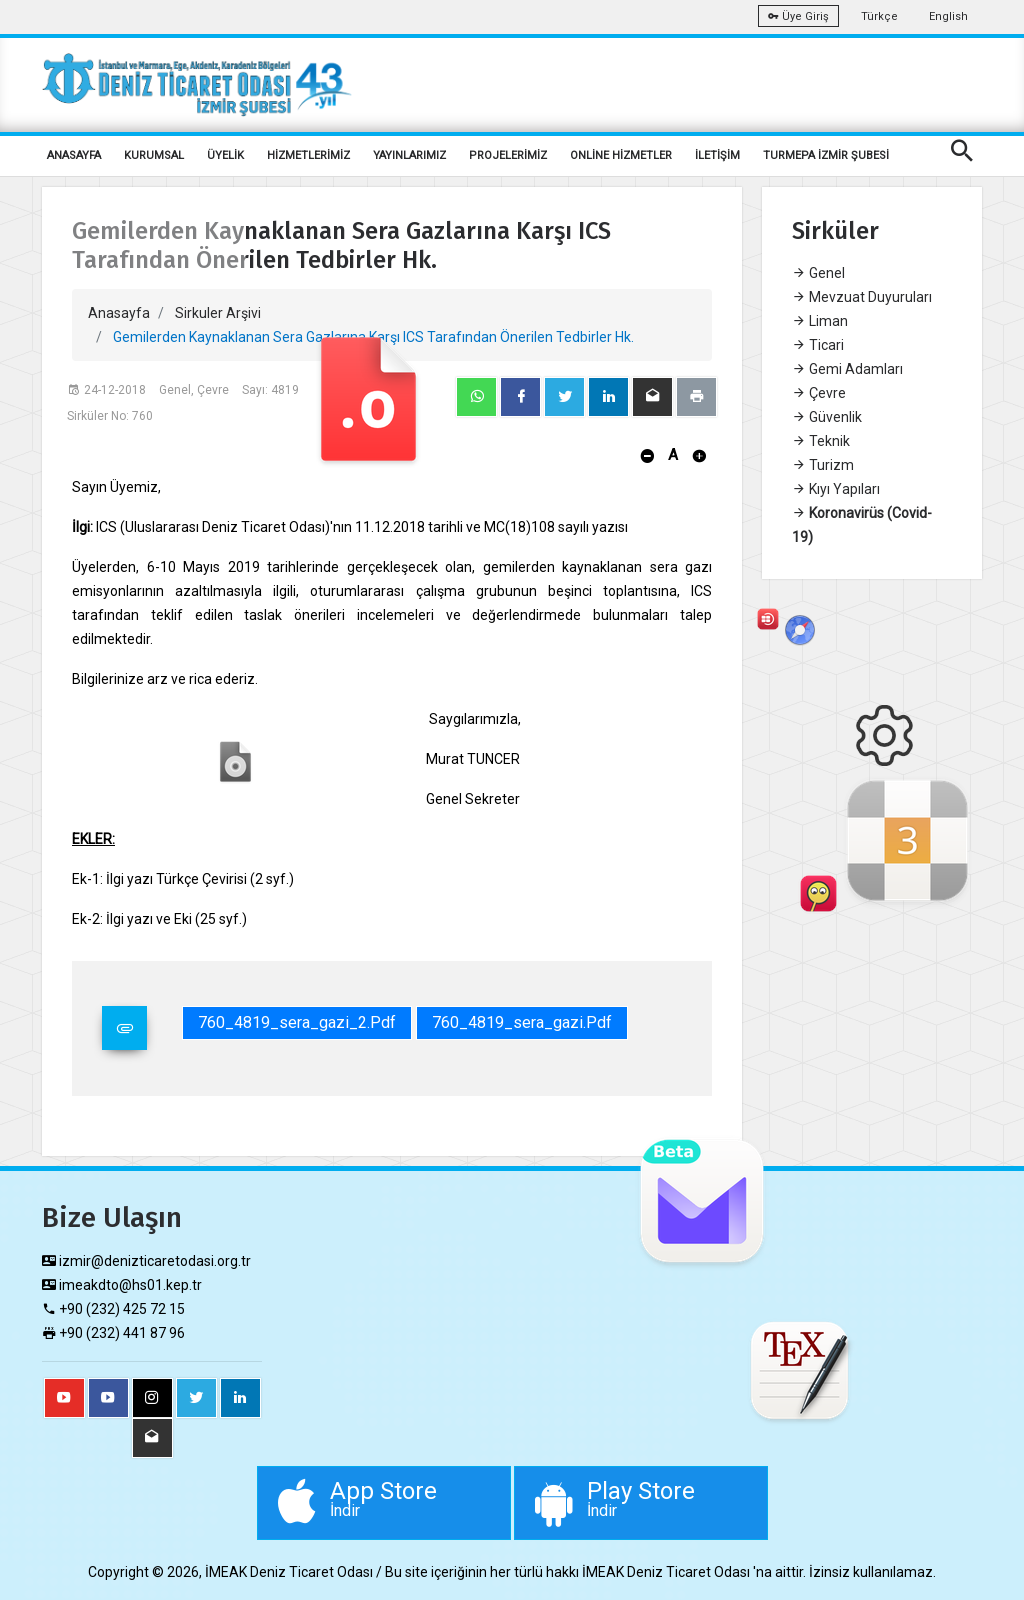 This screenshot has height=1600, width=1024. What do you see at coordinates (368, 401) in the screenshot?
I see `object file type indicator` at bounding box center [368, 401].